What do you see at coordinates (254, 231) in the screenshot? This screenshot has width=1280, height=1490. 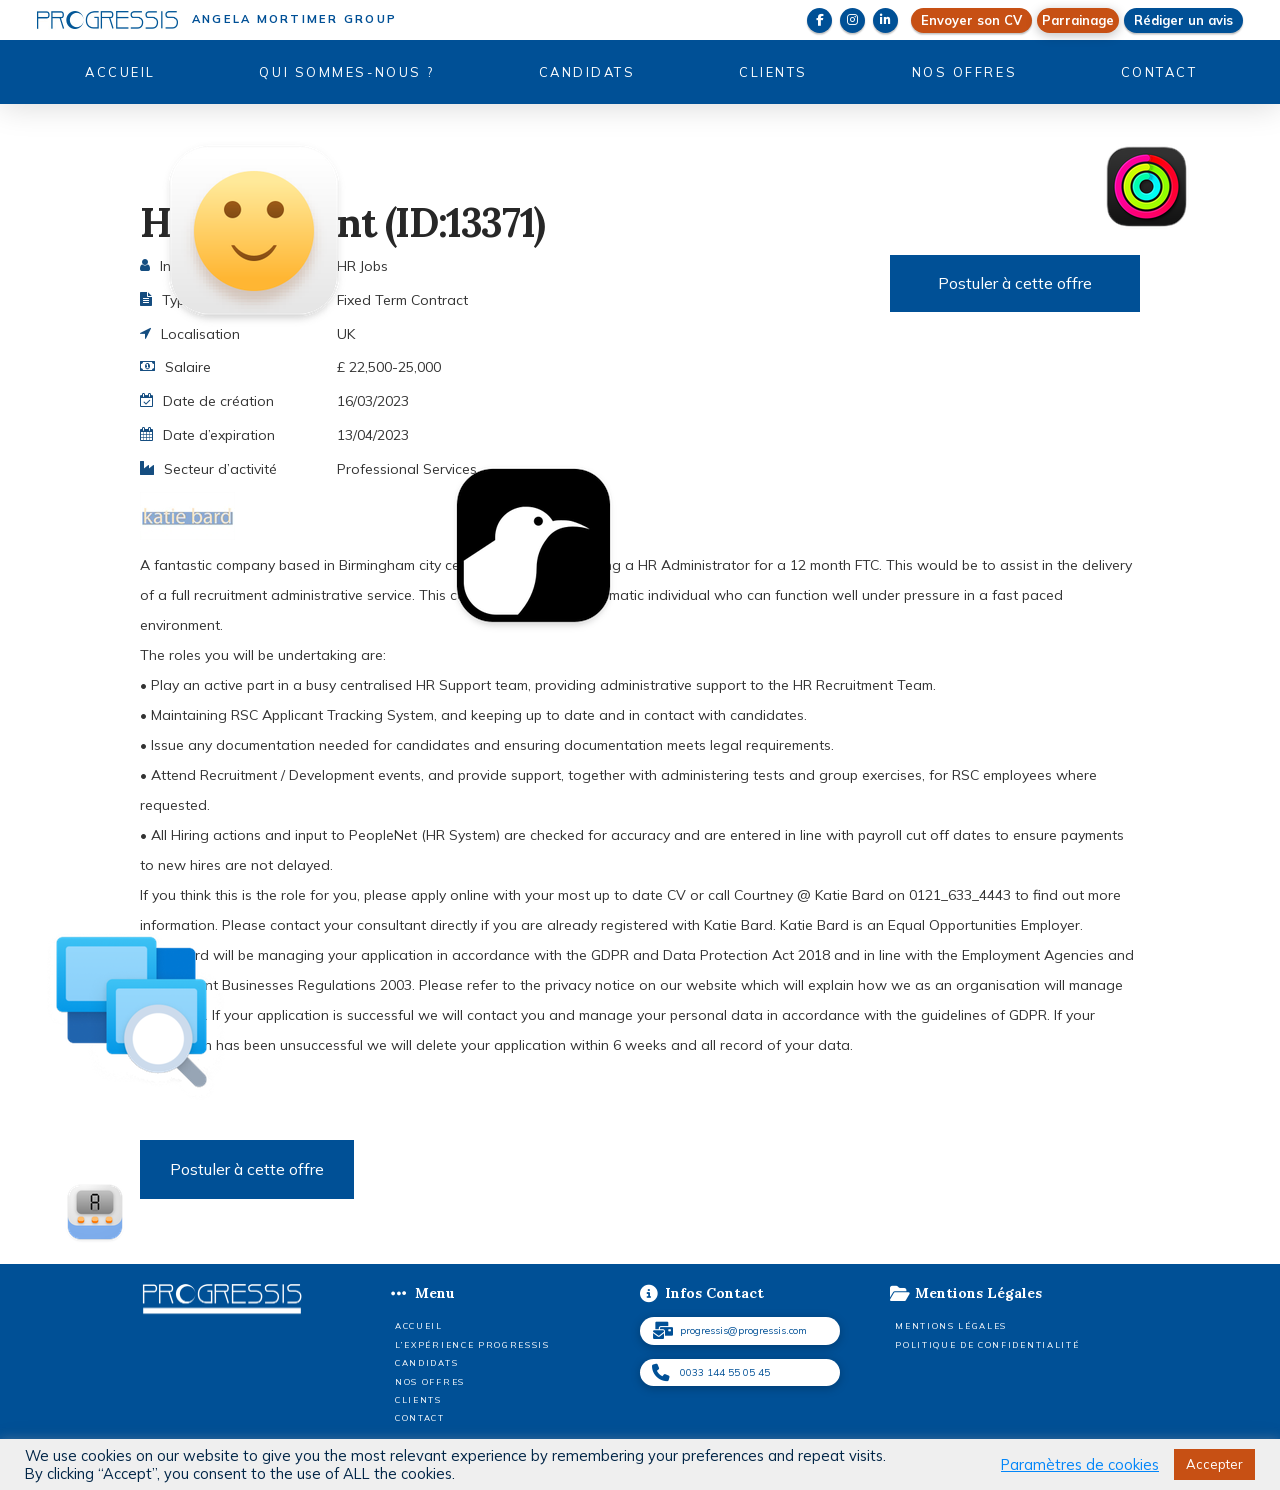 I see `customize emoji and emoticon preferences` at bounding box center [254, 231].